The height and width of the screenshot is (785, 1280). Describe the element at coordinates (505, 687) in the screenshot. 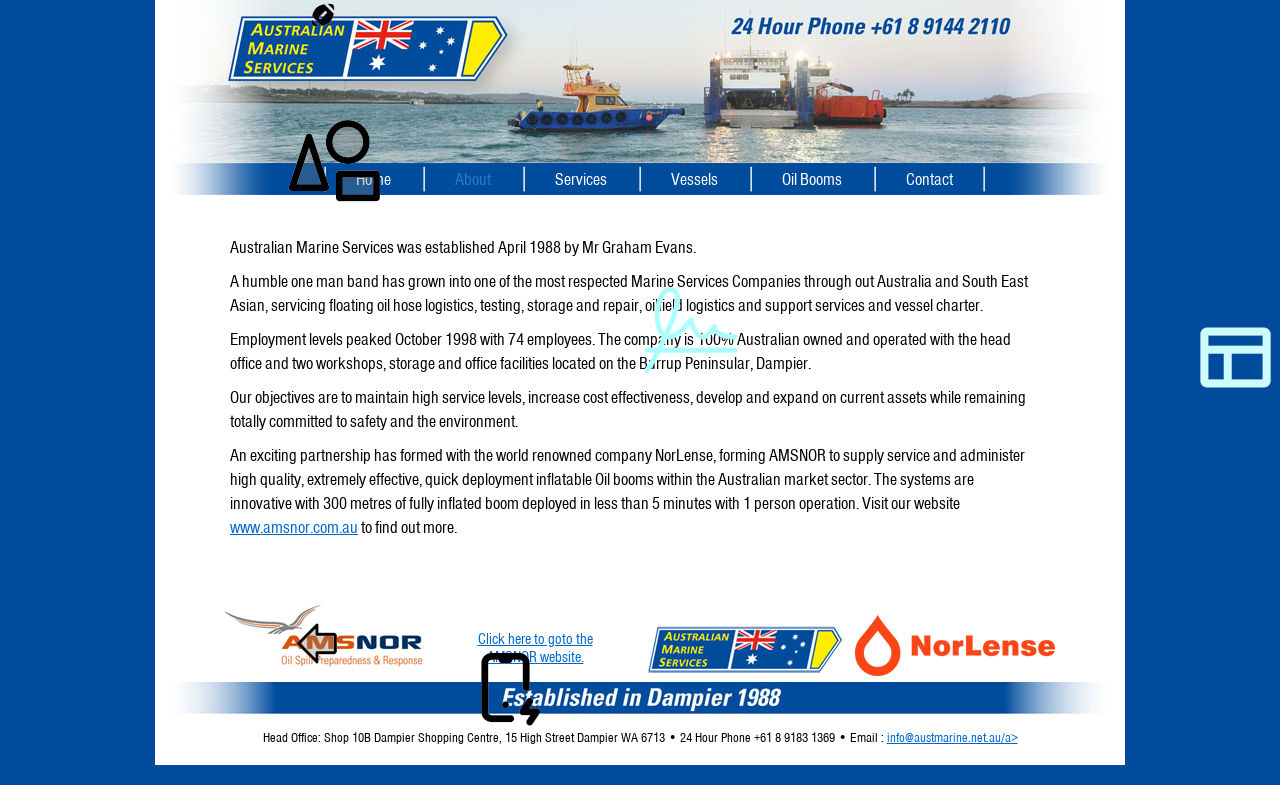

I see `phone charging status indicator` at that location.